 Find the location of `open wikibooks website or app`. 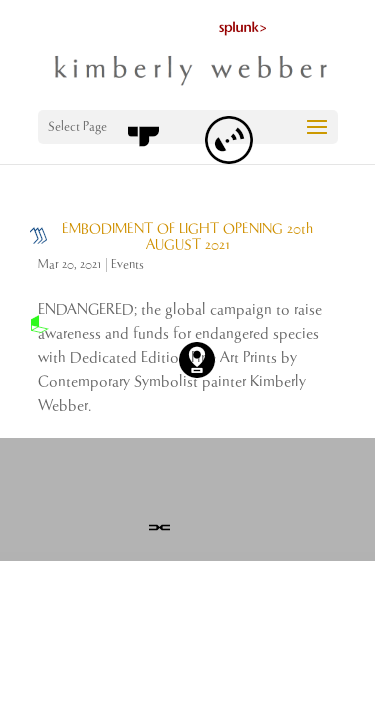

open wikibooks website or app is located at coordinates (38, 235).